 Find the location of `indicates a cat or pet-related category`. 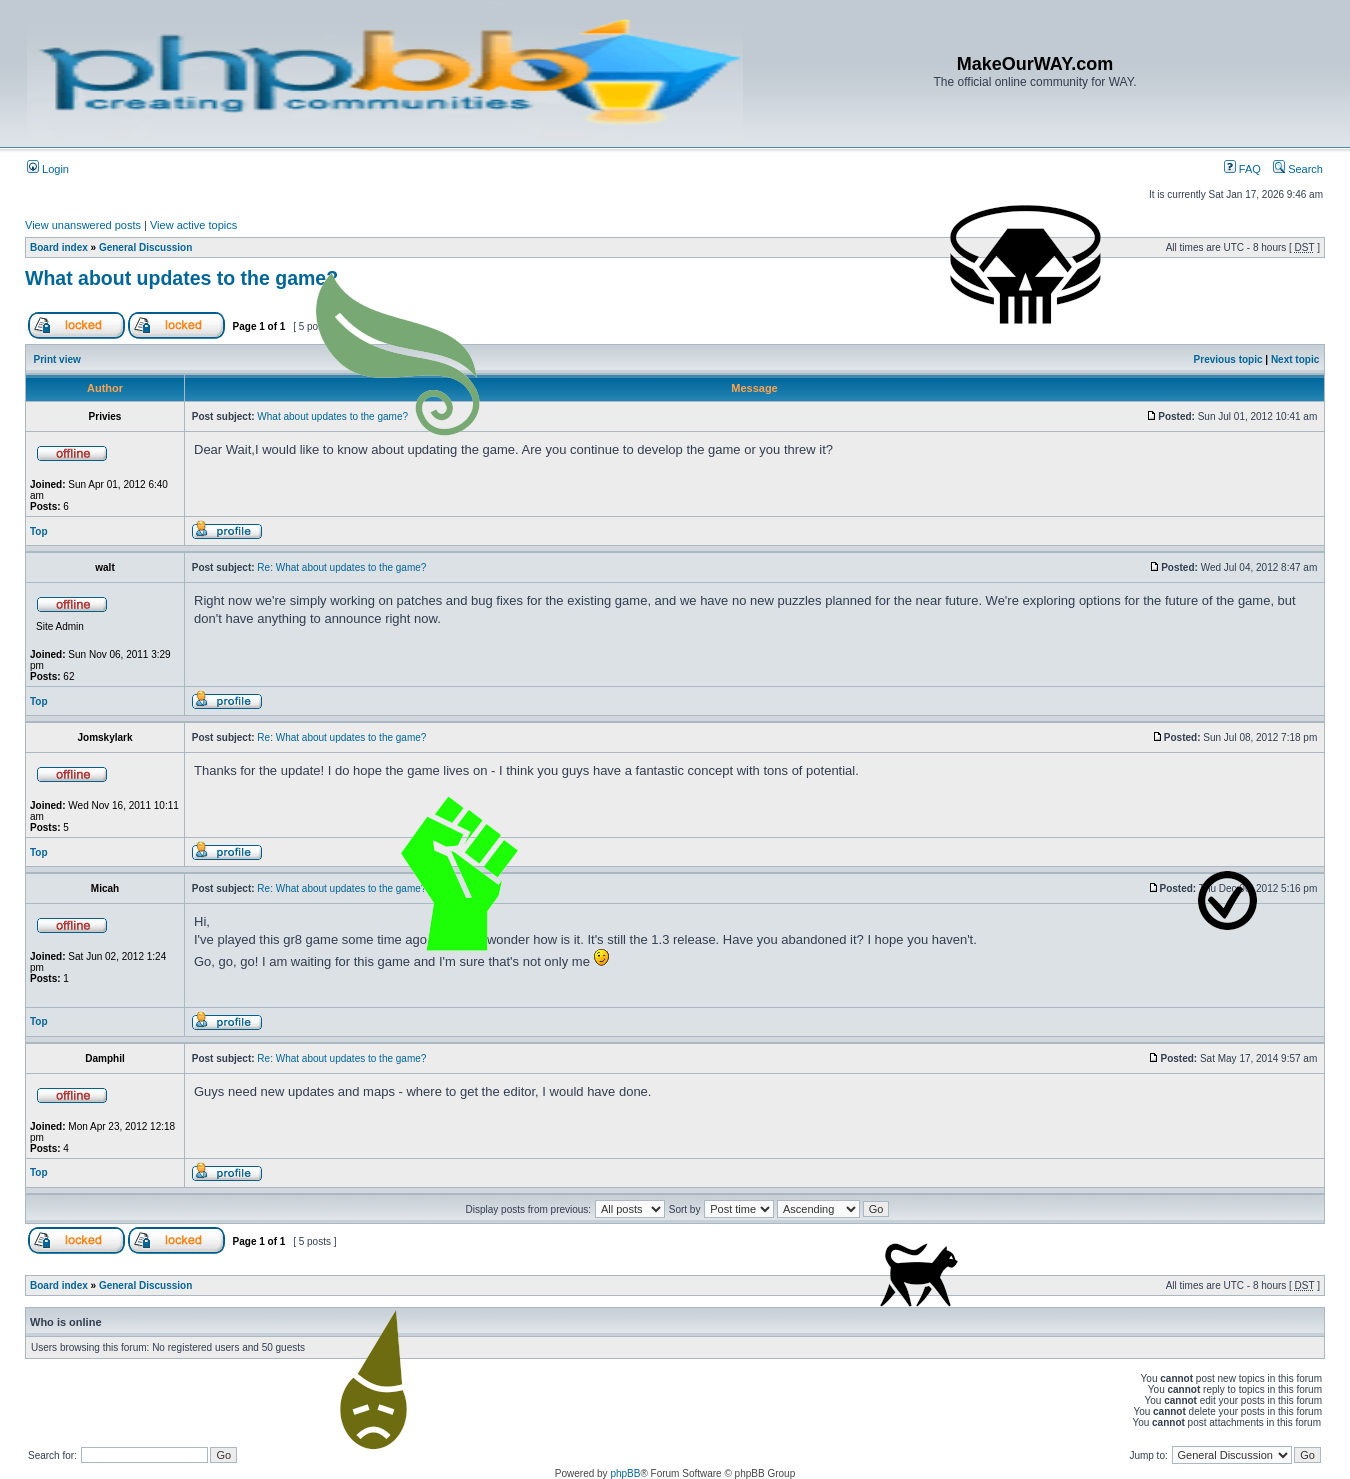

indicates a cat or pet-related category is located at coordinates (919, 1275).